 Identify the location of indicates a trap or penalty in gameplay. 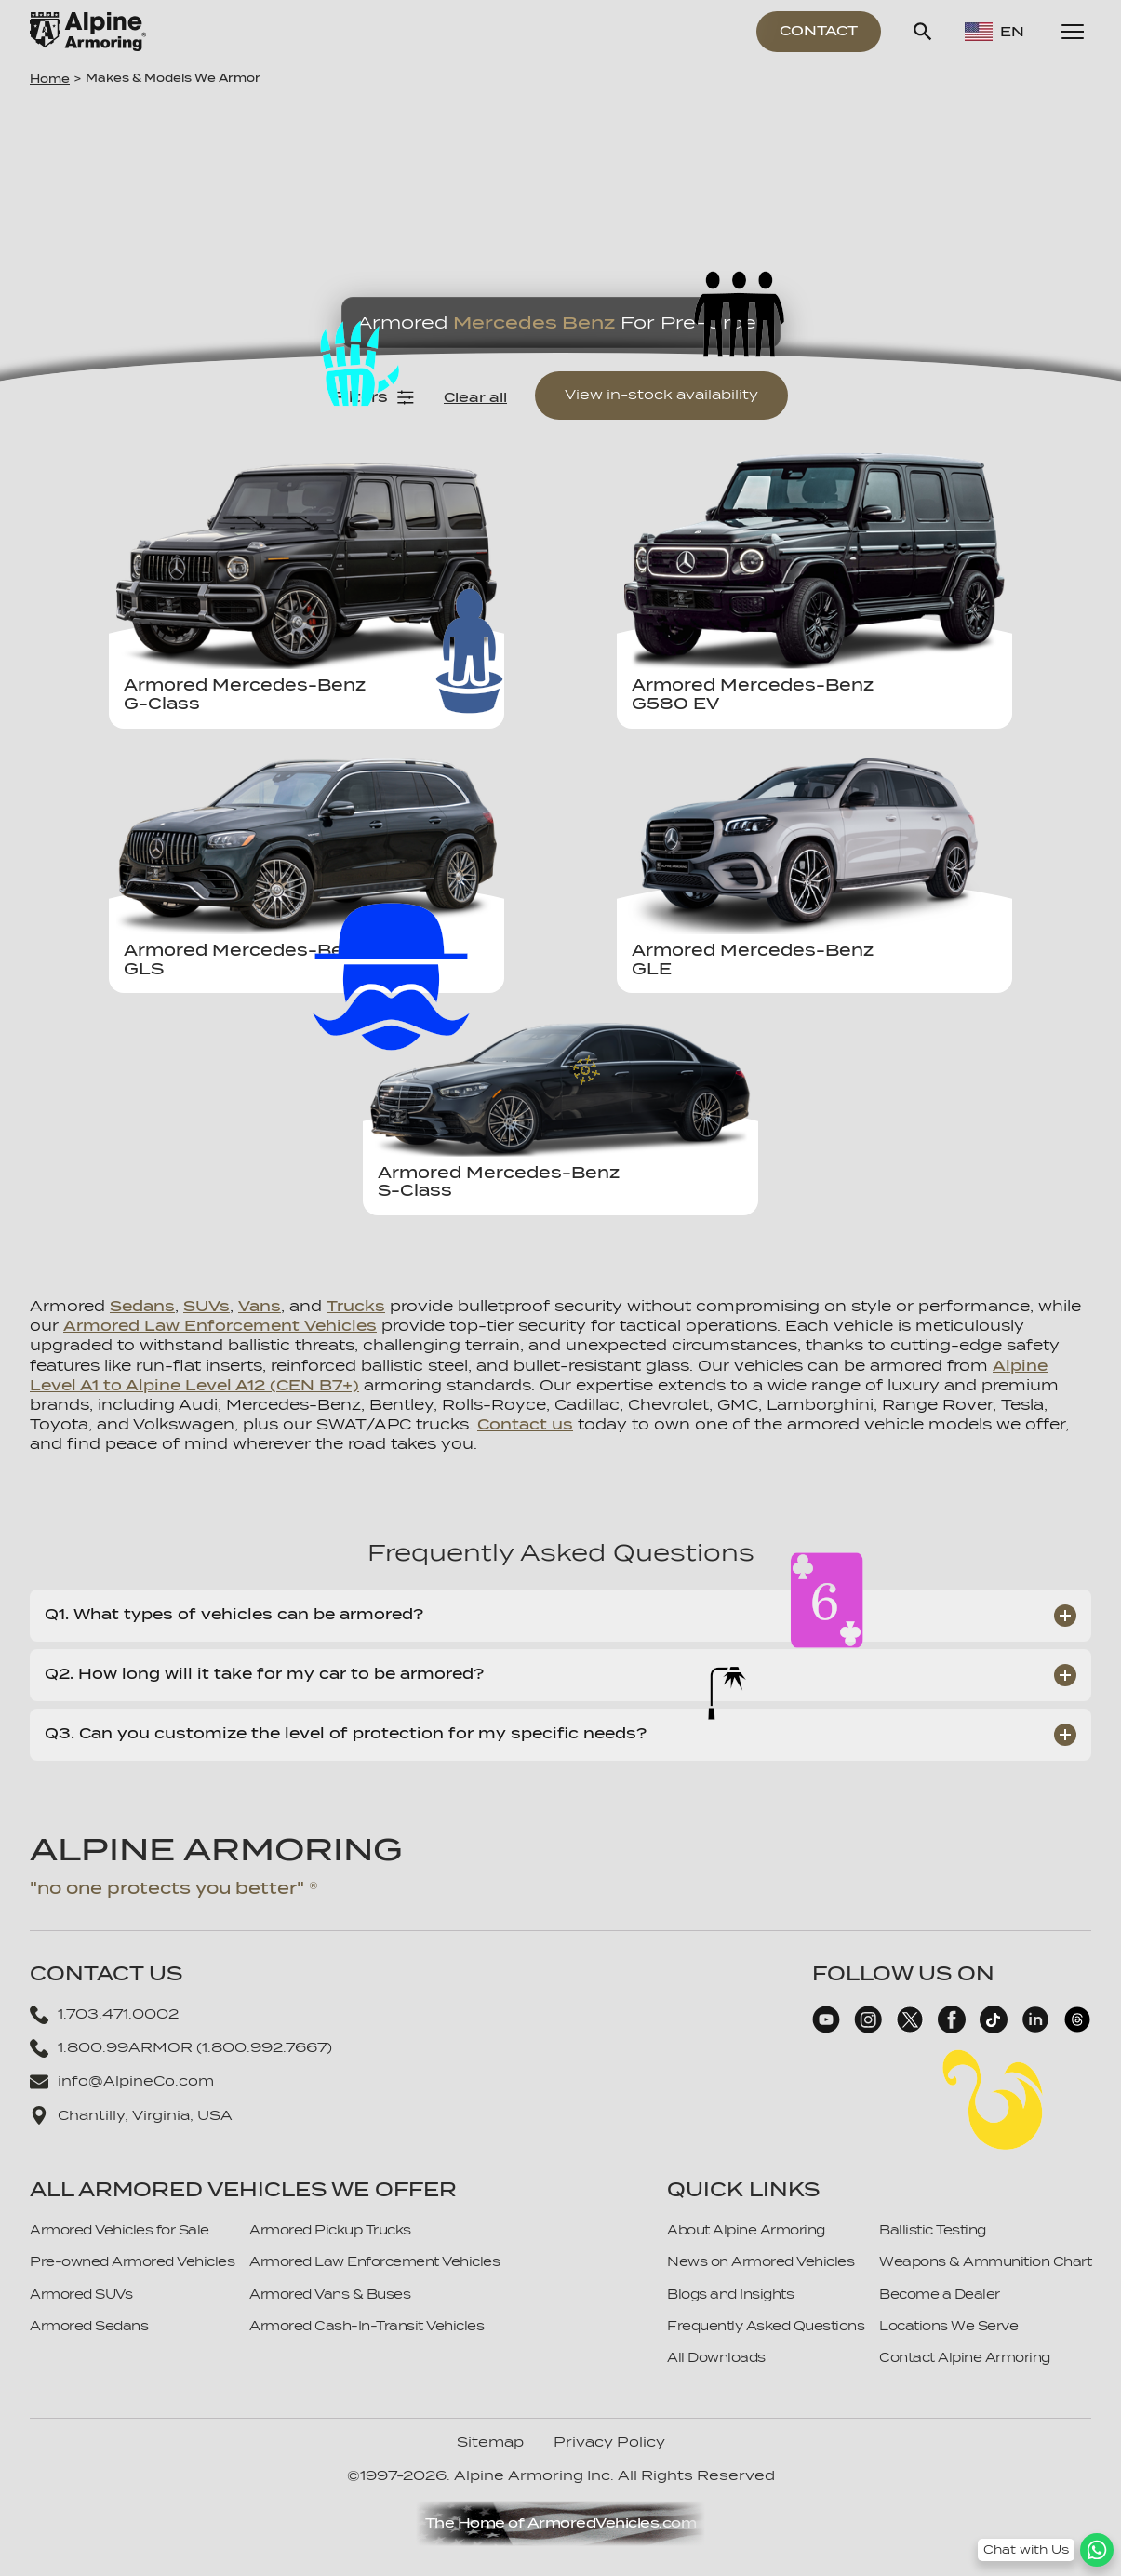
(469, 651).